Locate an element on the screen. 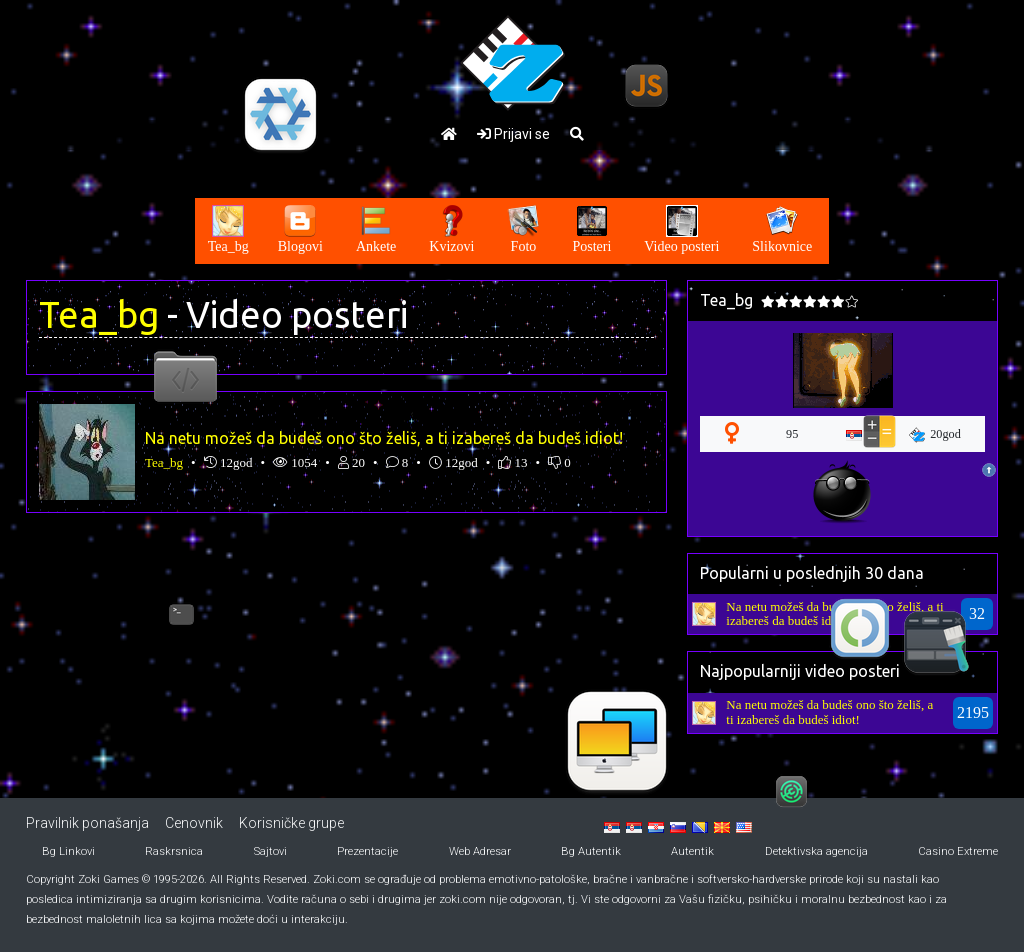 The image size is (1024, 952). open the AusweisApp for German digital ID authentication is located at coordinates (860, 628).